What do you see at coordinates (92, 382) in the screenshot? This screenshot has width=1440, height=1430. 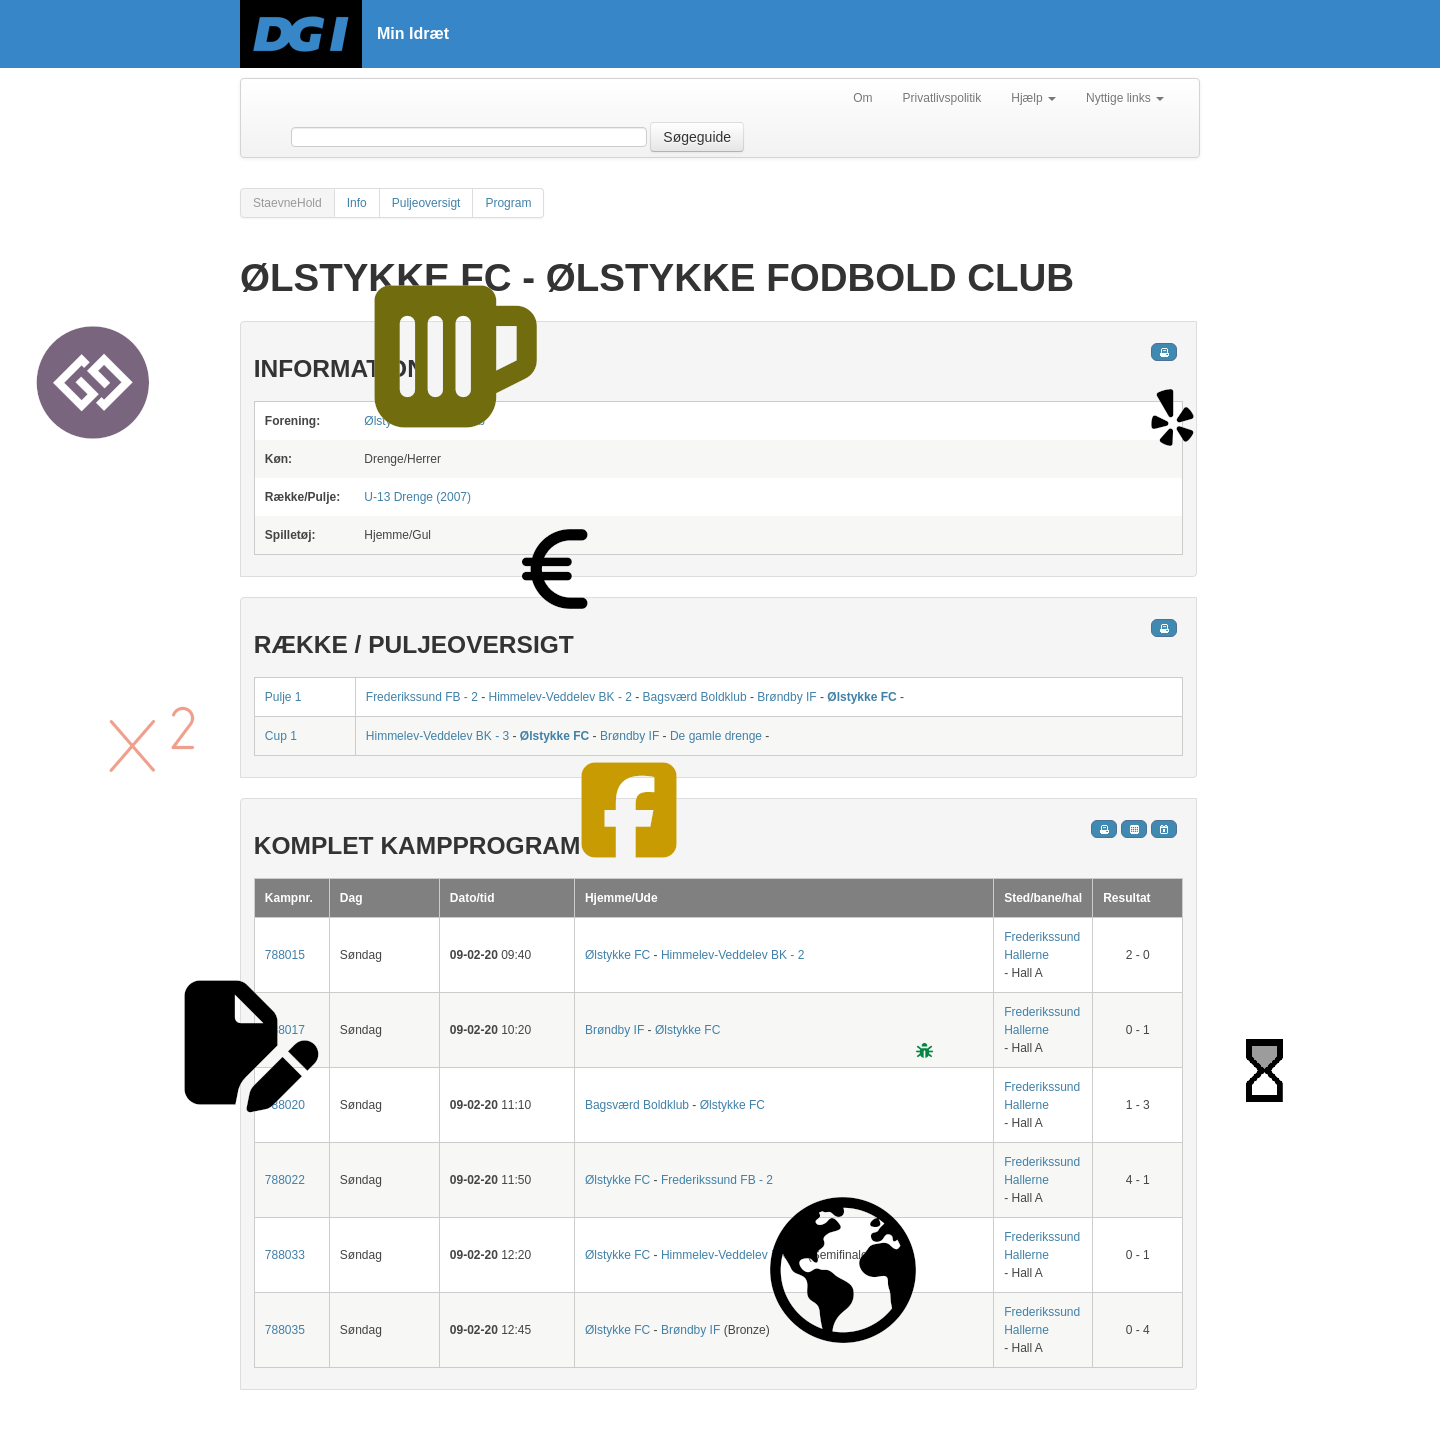 I see `GG.deals logo` at bounding box center [92, 382].